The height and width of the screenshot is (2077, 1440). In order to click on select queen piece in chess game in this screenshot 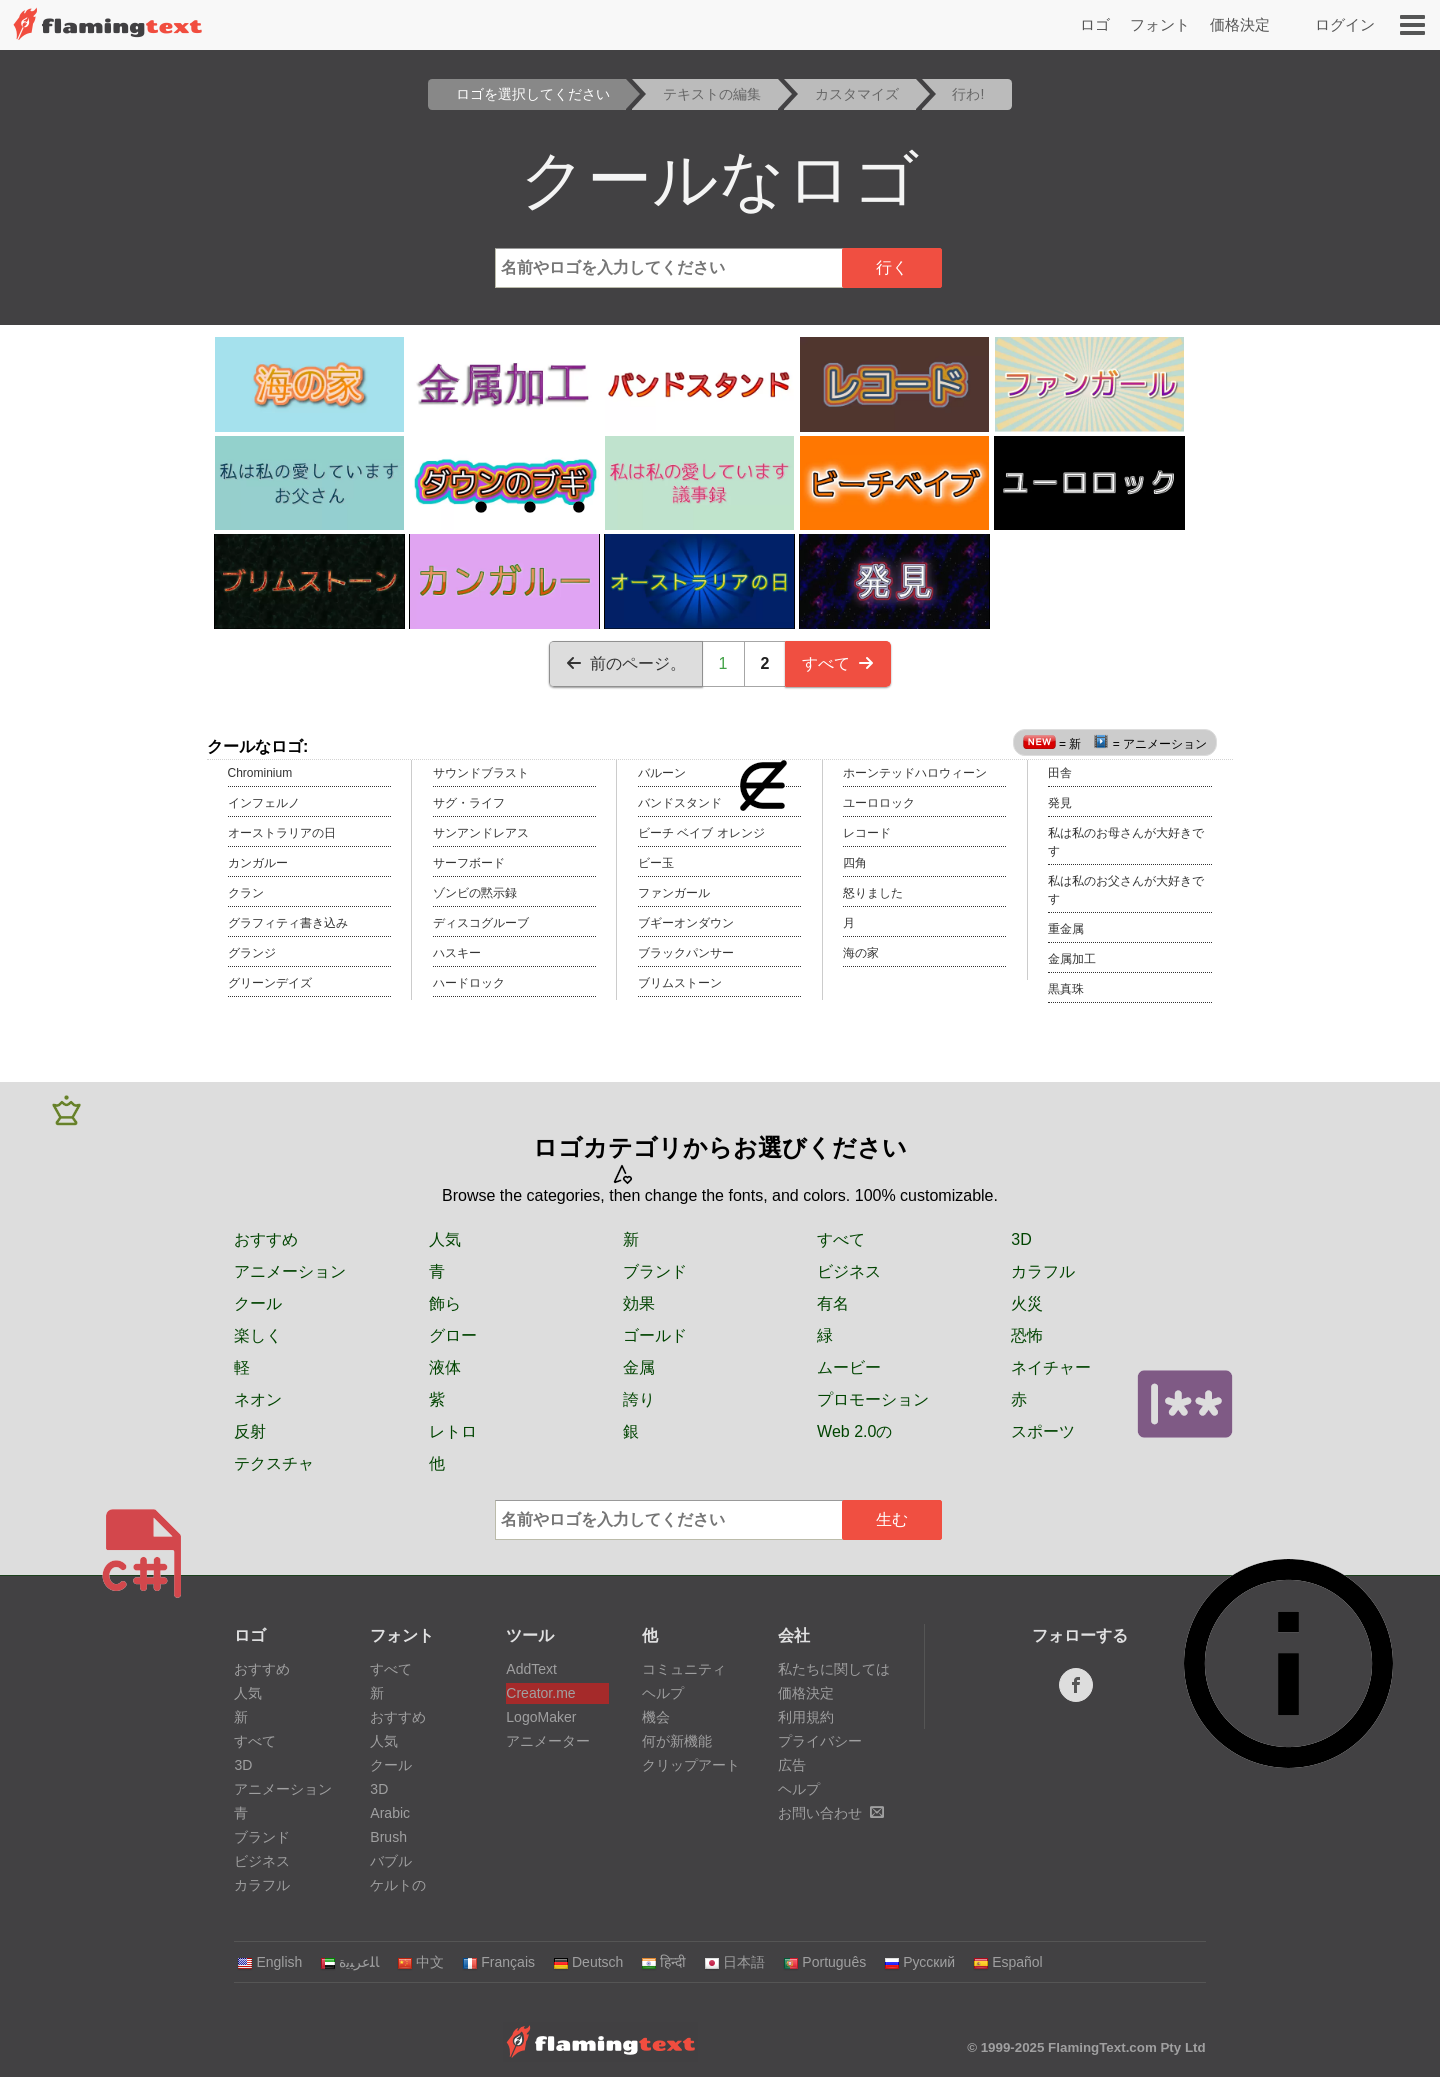, I will do `click(66, 1110)`.